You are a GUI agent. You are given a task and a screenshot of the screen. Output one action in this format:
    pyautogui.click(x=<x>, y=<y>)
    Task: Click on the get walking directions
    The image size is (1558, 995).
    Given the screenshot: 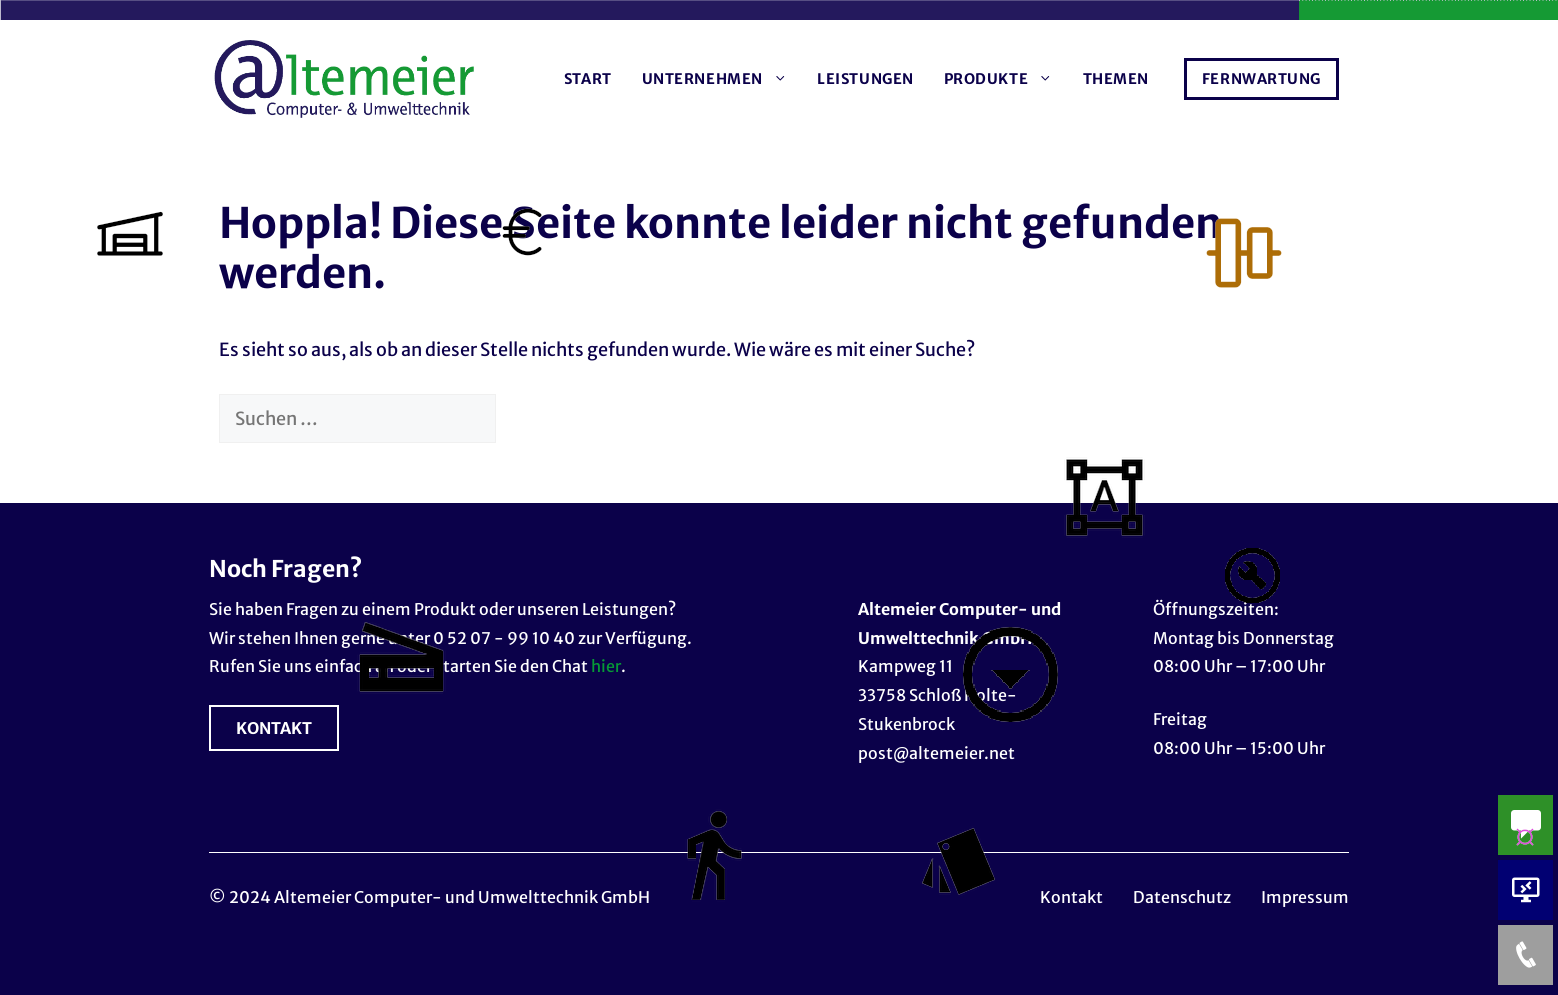 What is the action you would take?
    pyautogui.click(x=712, y=854)
    